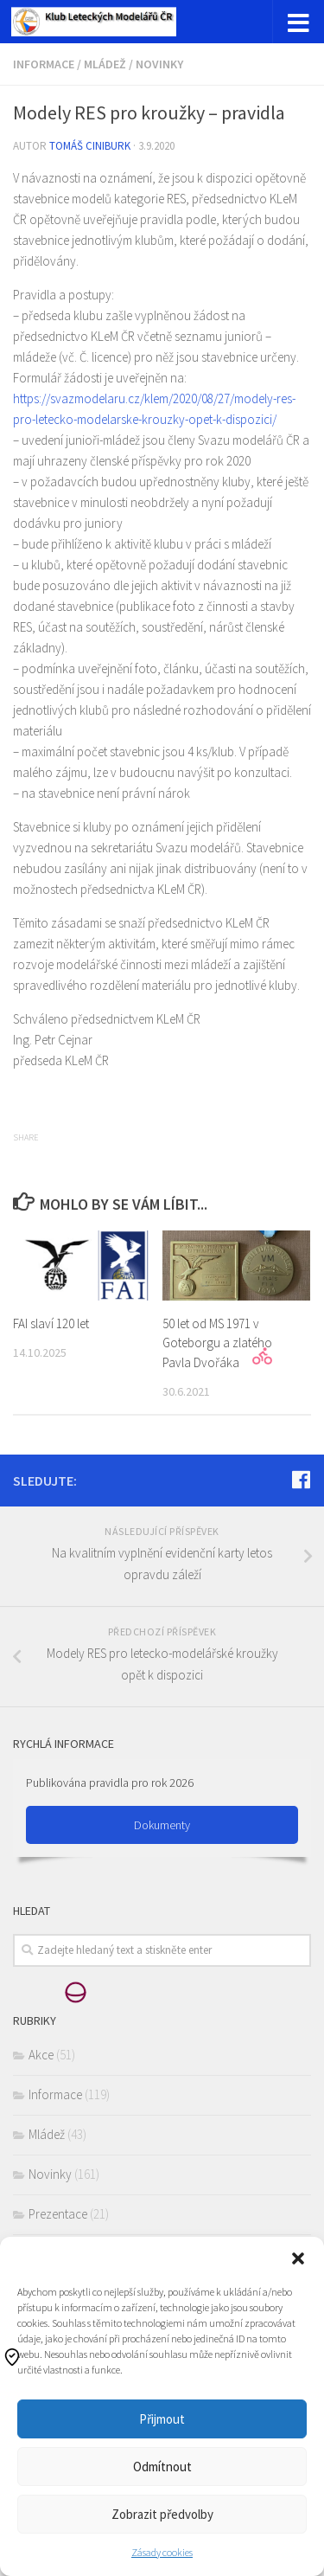  I want to click on select bicycle as transportation mode, so click(262, 1355).